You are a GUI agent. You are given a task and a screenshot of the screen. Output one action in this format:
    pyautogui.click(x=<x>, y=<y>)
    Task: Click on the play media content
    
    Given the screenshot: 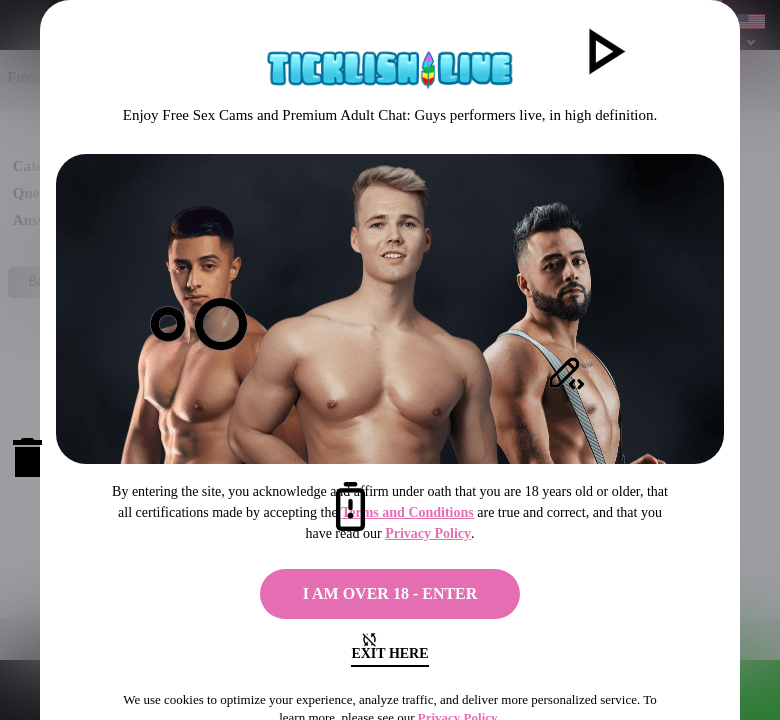 What is the action you would take?
    pyautogui.click(x=602, y=51)
    